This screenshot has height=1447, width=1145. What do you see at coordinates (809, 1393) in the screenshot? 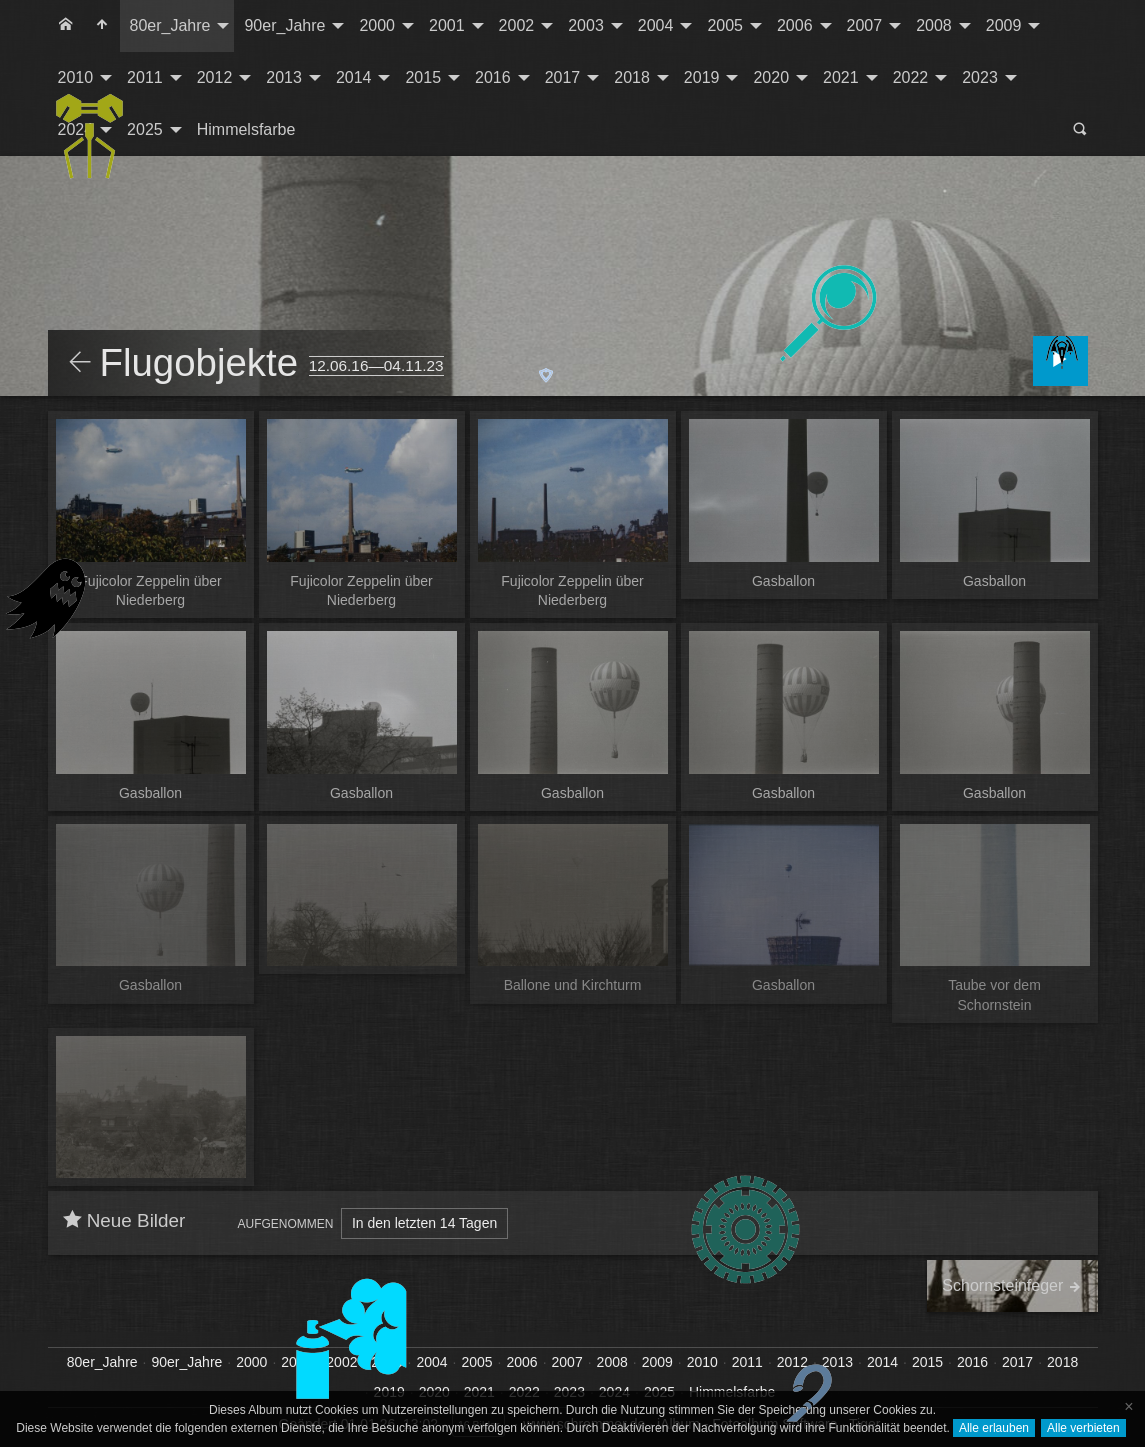
I see `shepherd or pastoral character class icon` at bounding box center [809, 1393].